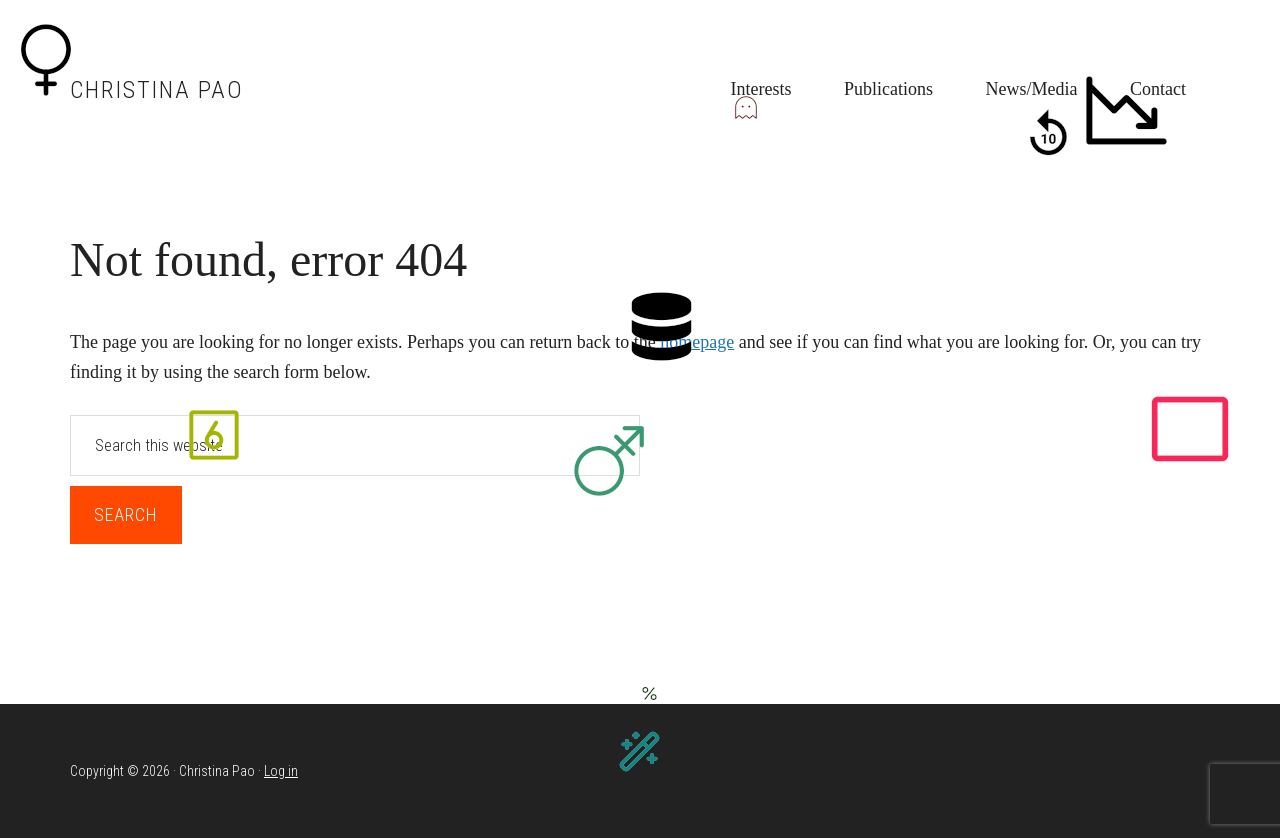 The width and height of the screenshot is (1280, 838). What do you see at coordinates (1126, 110) in the screenshot?
I see `view declining metrics or trends` at bounding box center [1126, 110].